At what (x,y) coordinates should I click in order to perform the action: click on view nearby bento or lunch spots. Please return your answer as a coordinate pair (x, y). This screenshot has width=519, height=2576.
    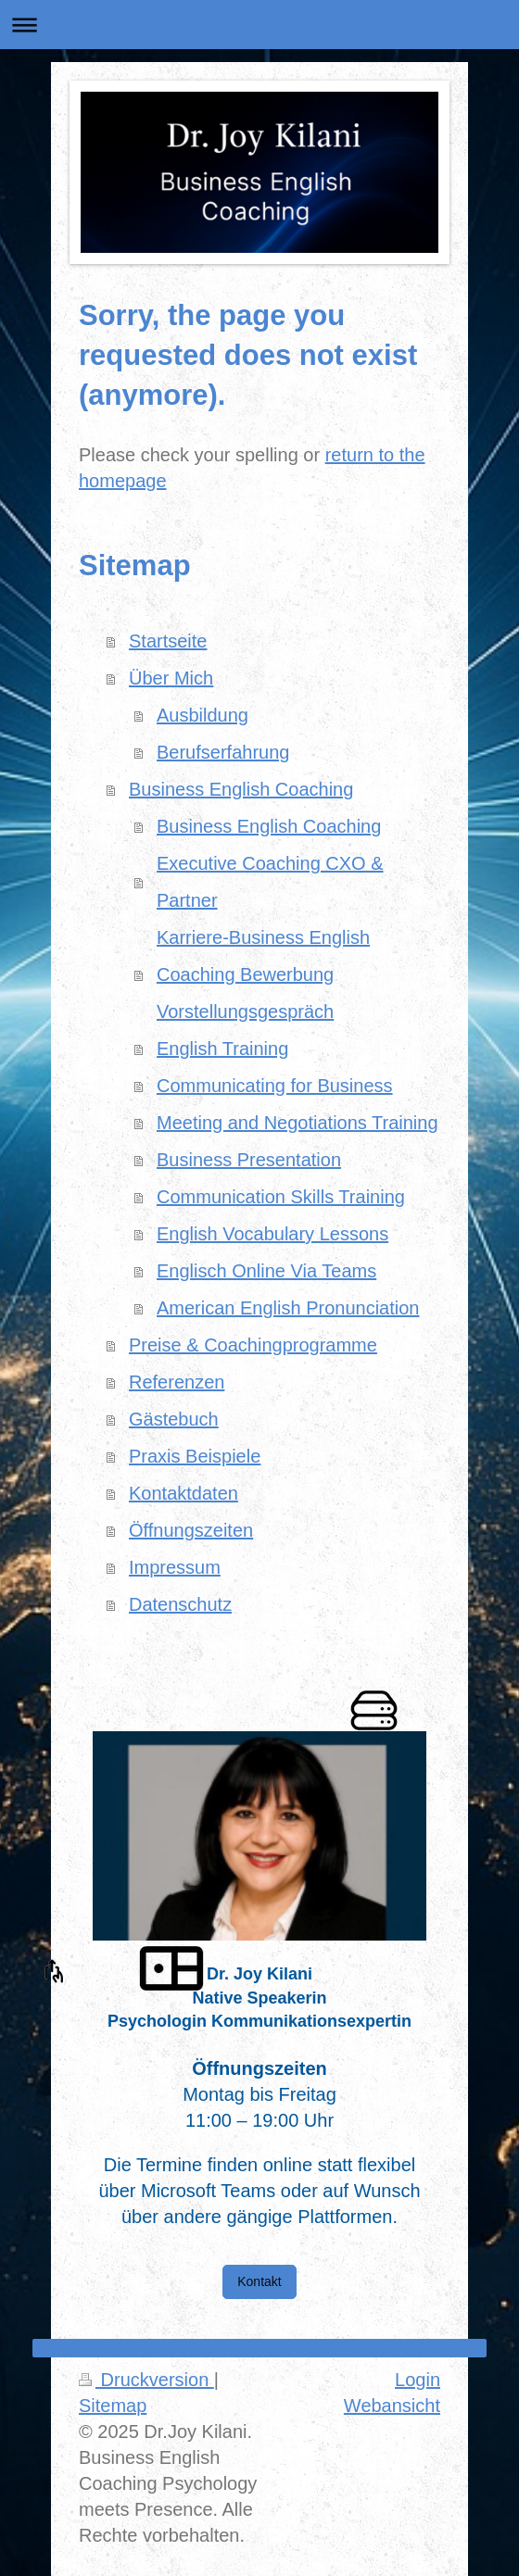
    Looking at the image, I should click on (171, 1968).